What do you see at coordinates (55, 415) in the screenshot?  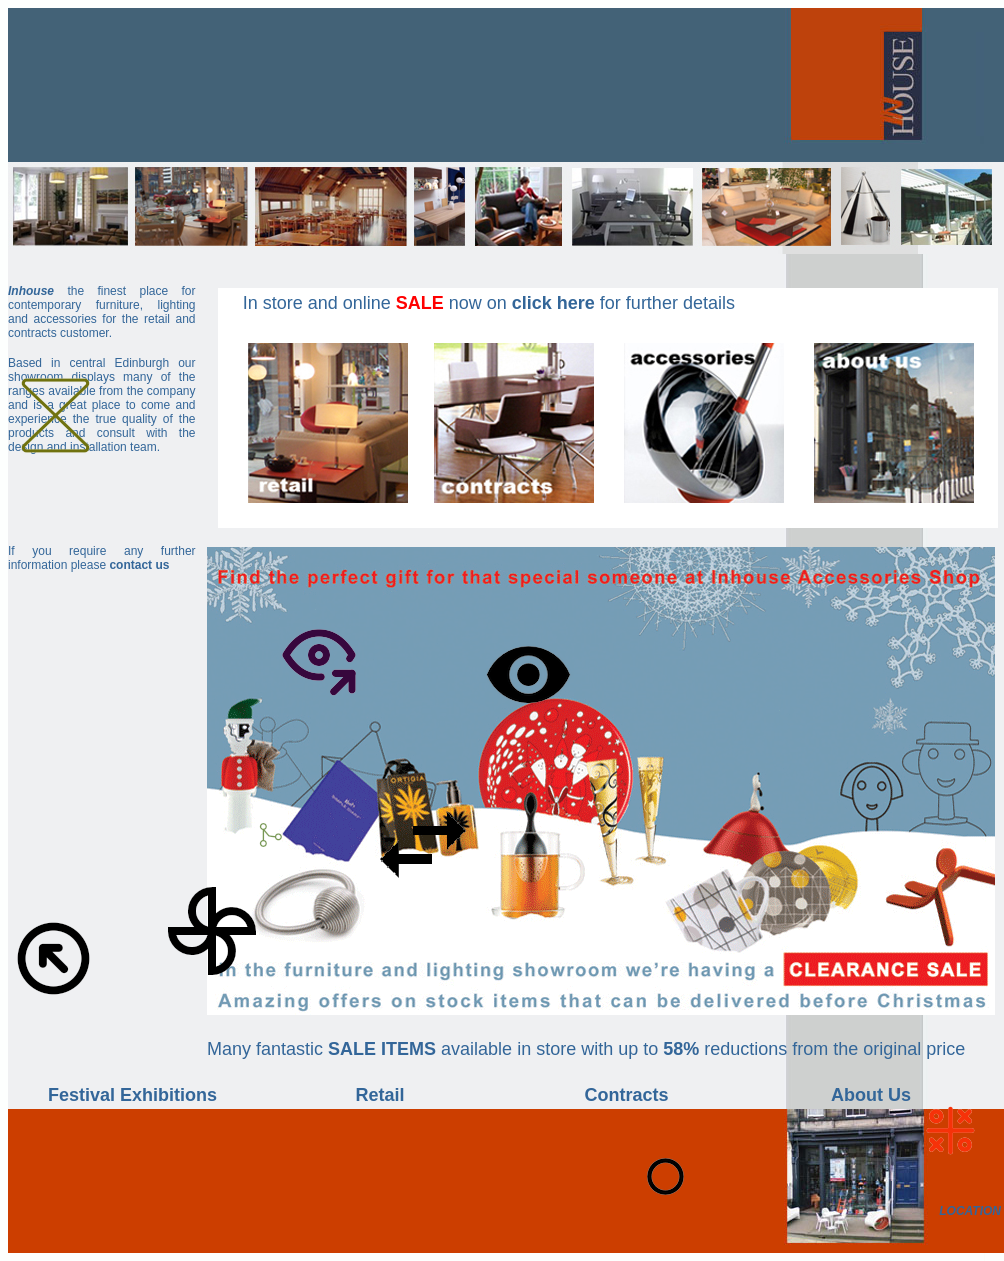 I see `indicates loading or processing in progress` at bounding box center [55, 415].